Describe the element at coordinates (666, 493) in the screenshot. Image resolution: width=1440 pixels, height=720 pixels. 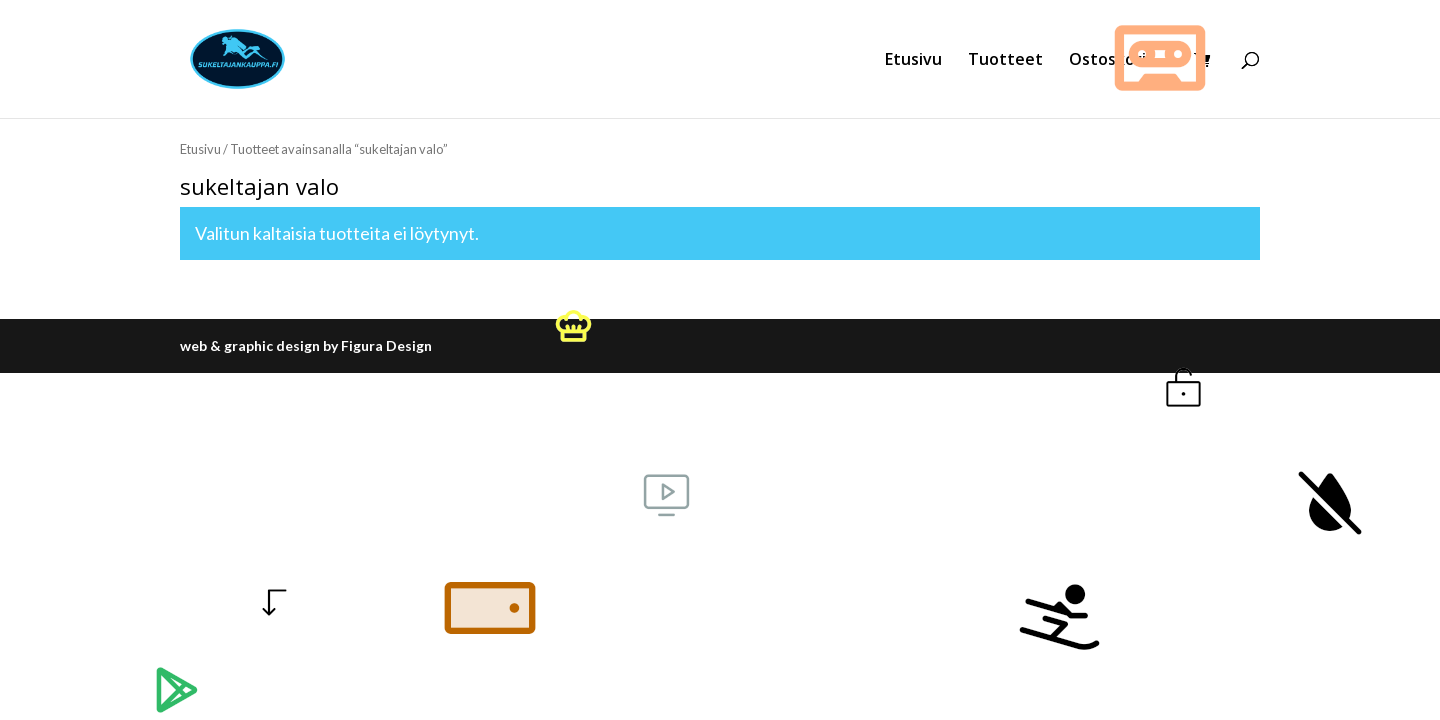
I see `play video on desktop display` at that location.